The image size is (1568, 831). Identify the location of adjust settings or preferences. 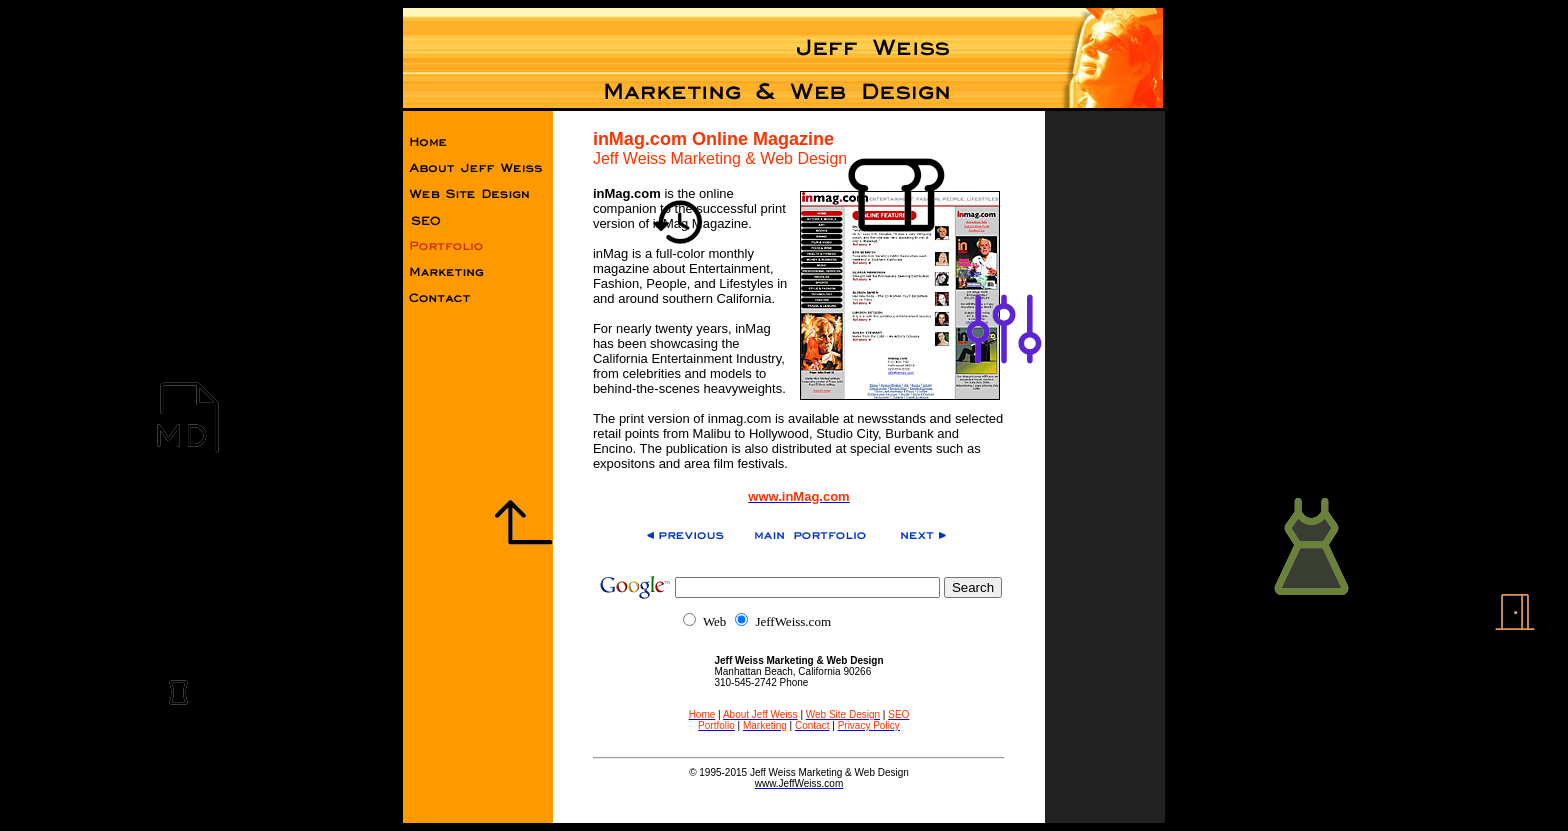
(1004, 329).